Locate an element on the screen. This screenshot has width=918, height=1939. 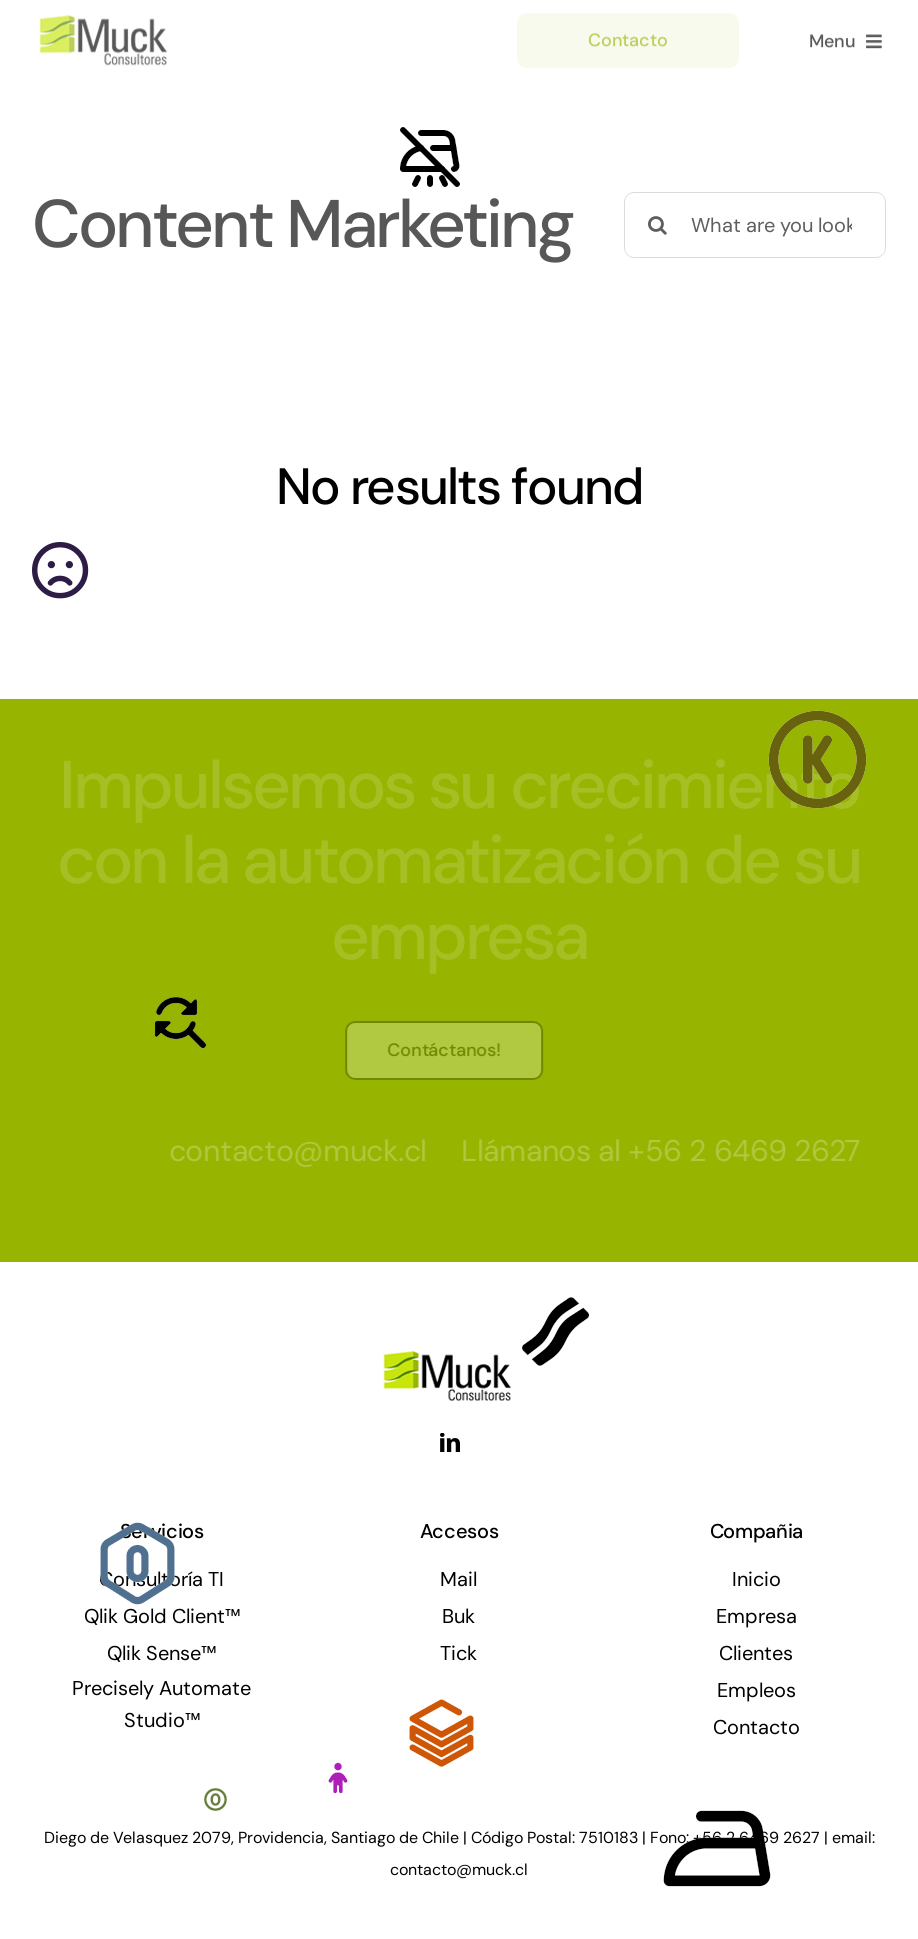
indicates child-friendly or family content is located at coordinates (338, 1778).